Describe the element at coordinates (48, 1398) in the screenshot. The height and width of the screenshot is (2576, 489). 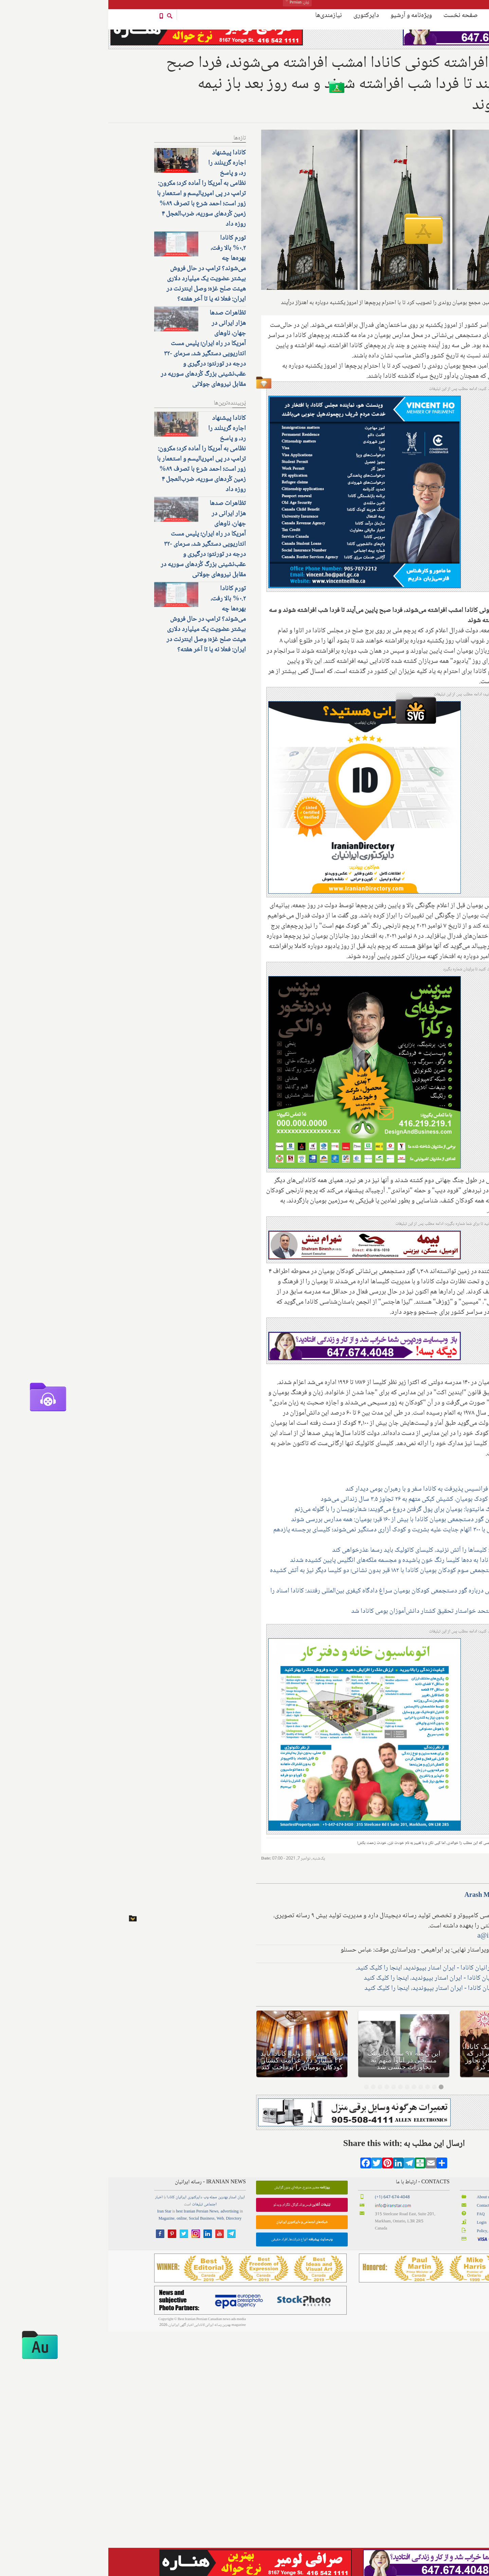
I see `folder containing 4k video to mp3 converter files` at that location.